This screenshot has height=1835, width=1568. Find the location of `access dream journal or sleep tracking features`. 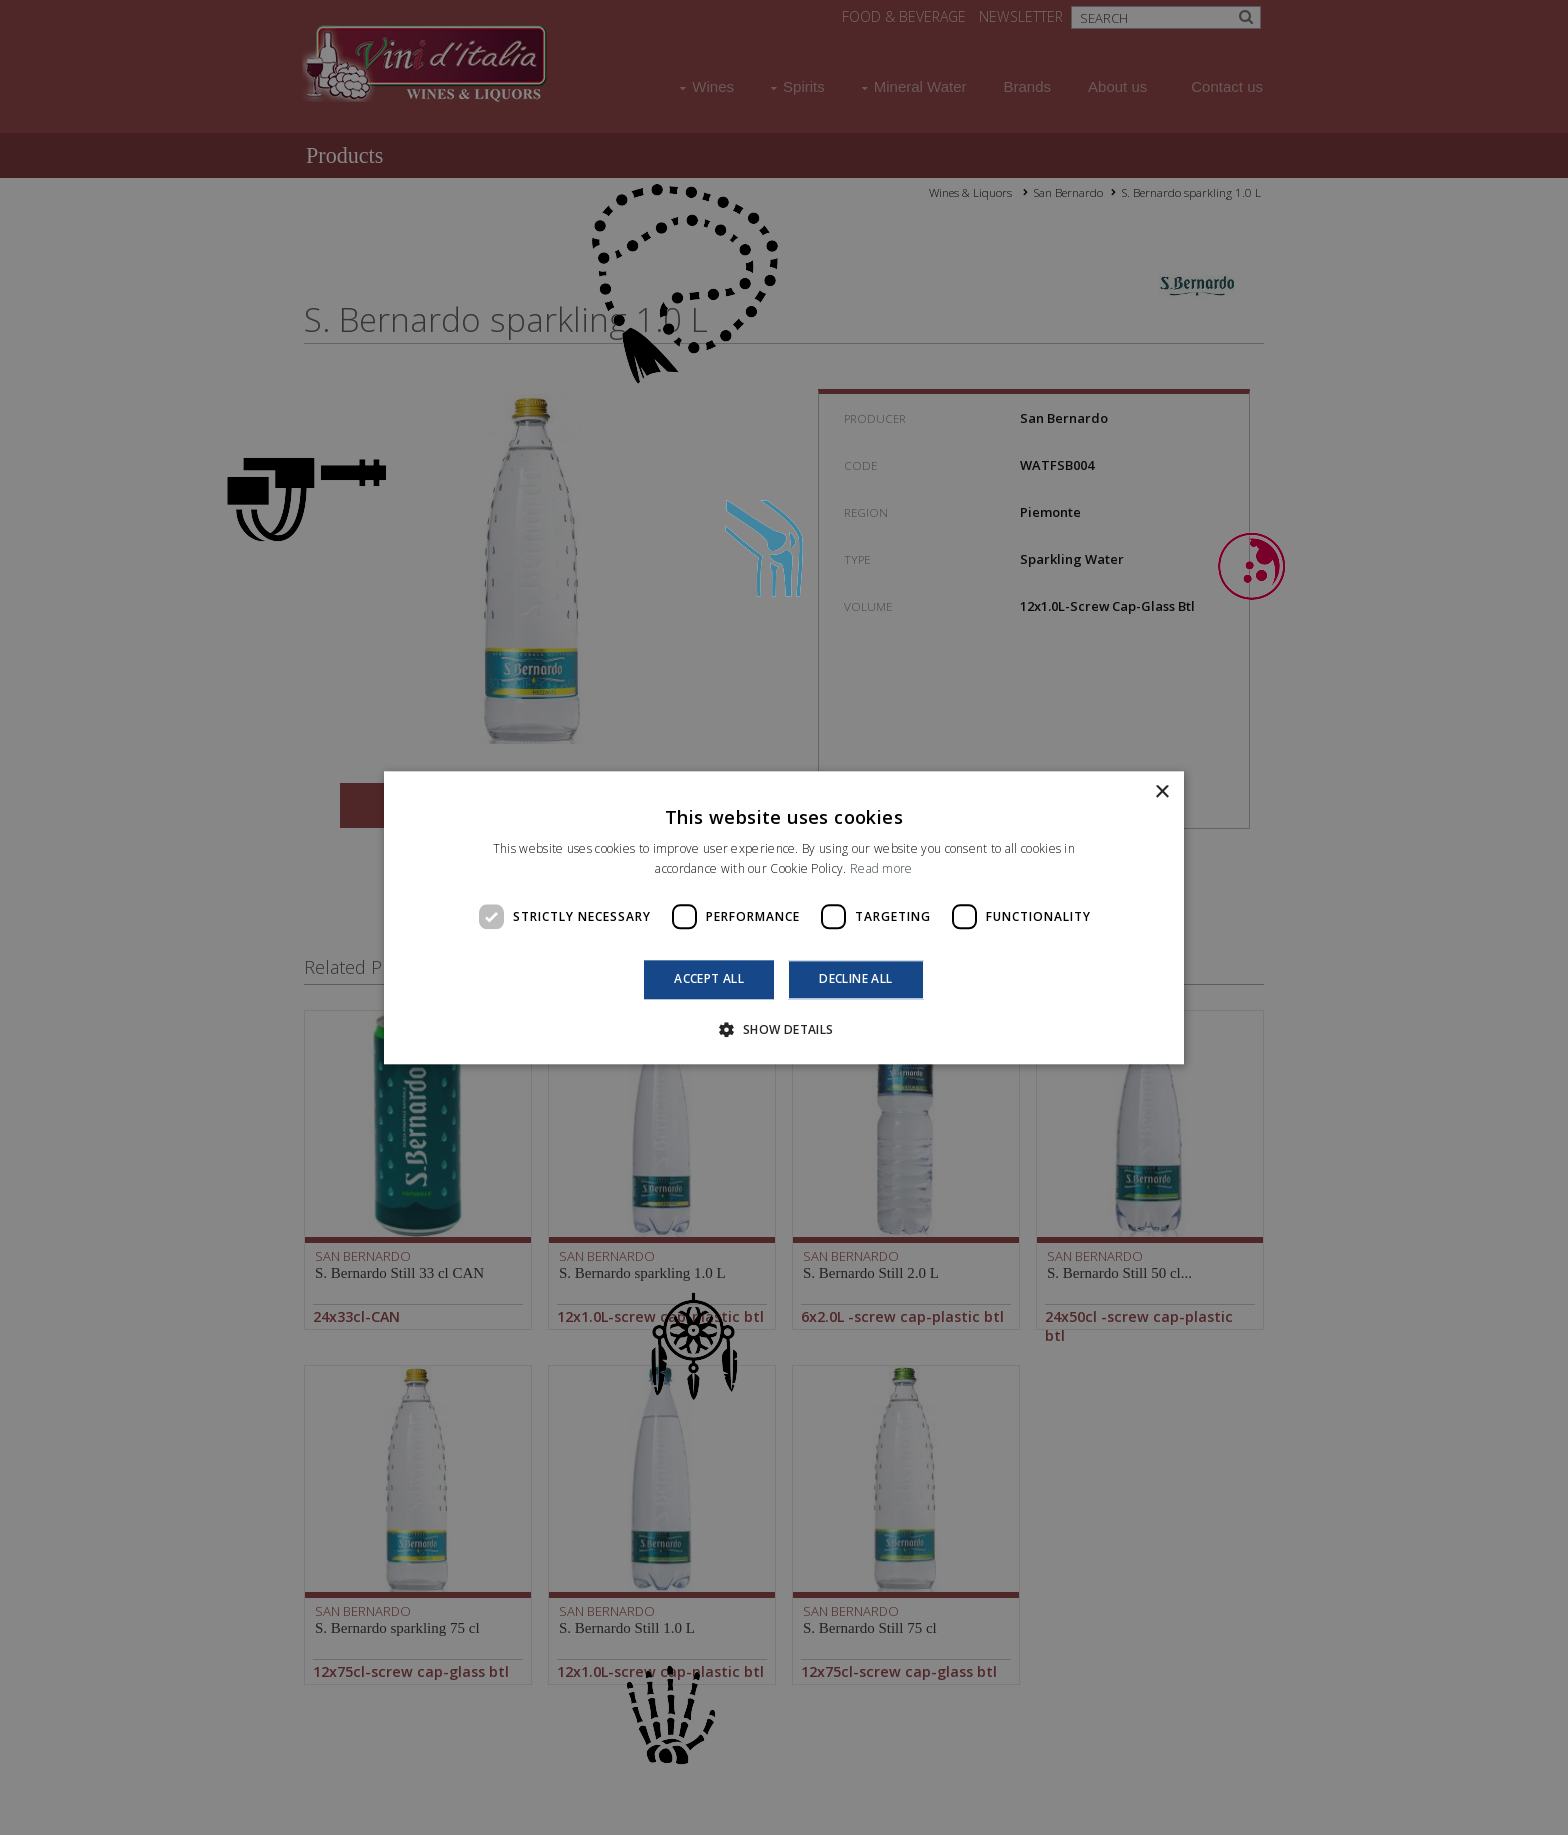

access dream journal or sleep tracking features is located at coordinates (693, 1346).